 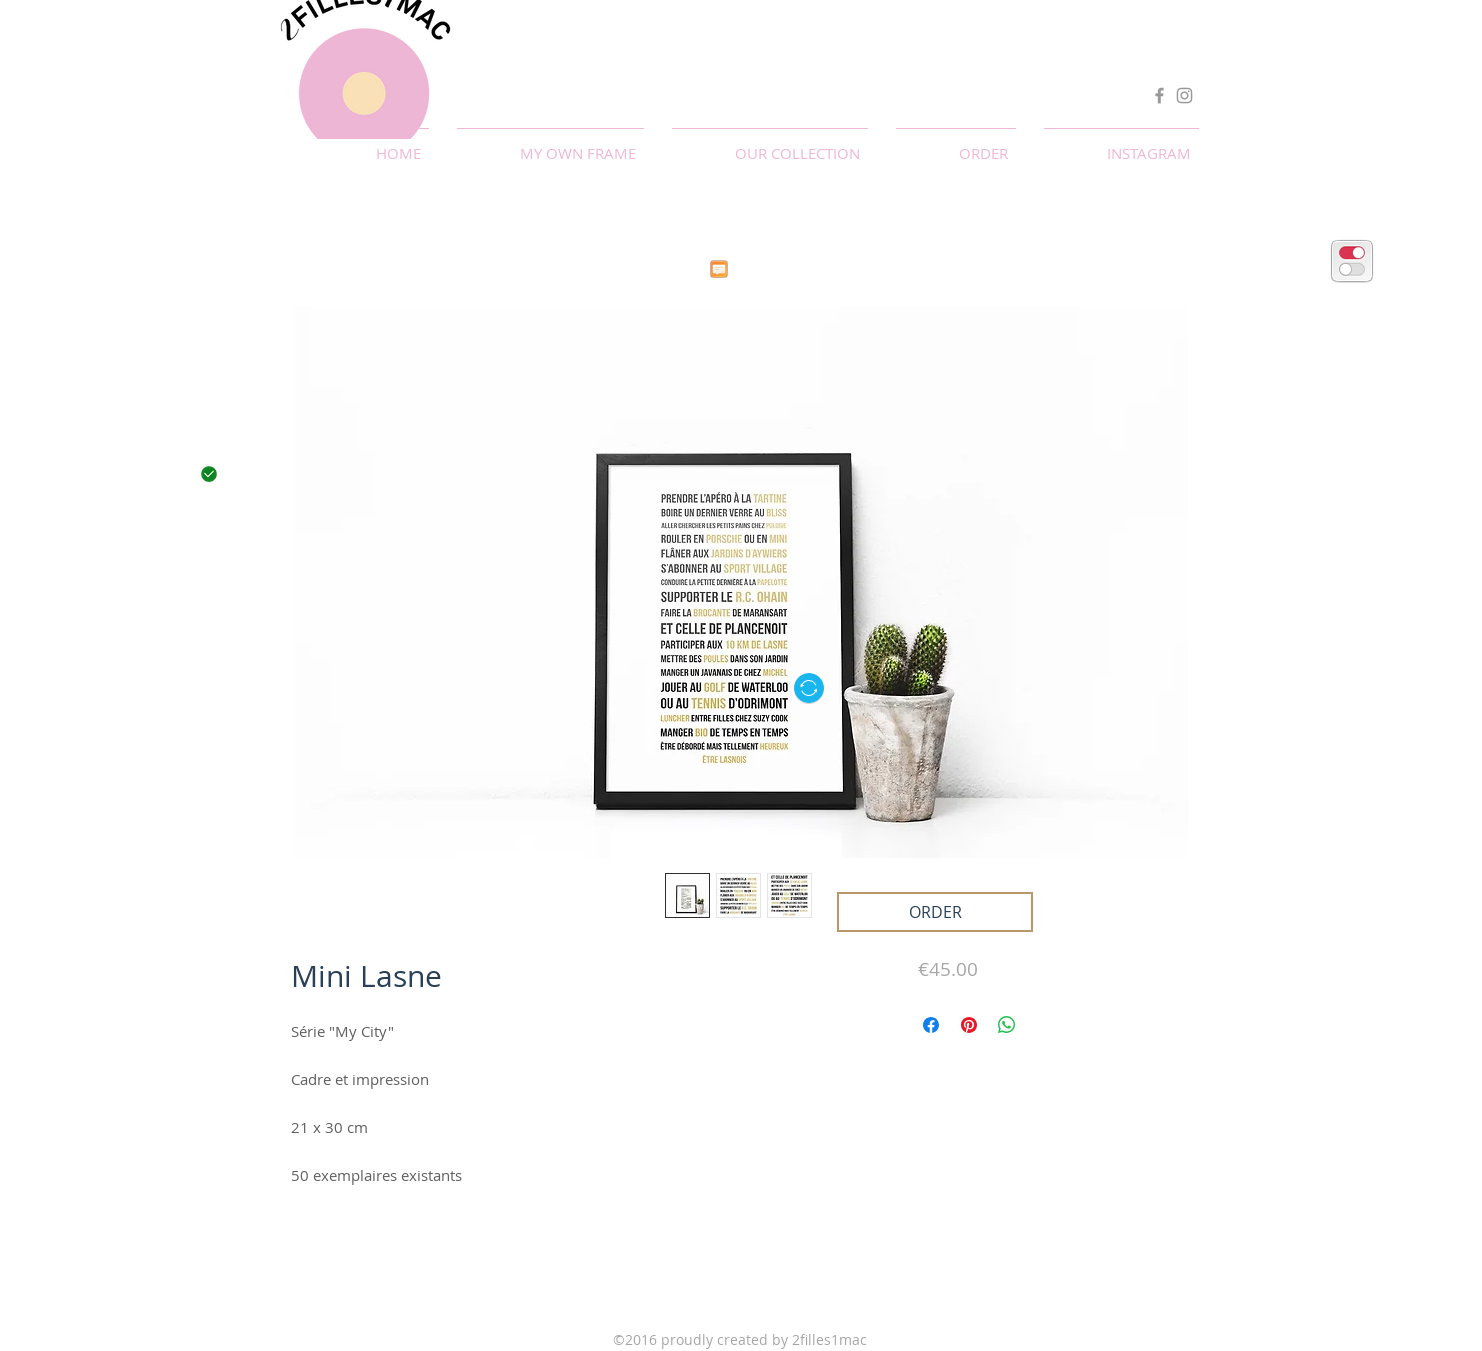 What do you see at coordinates (1352, 261) in the screenshot?
I see `open system settings or preferences` at bounding box center [1352, 261].